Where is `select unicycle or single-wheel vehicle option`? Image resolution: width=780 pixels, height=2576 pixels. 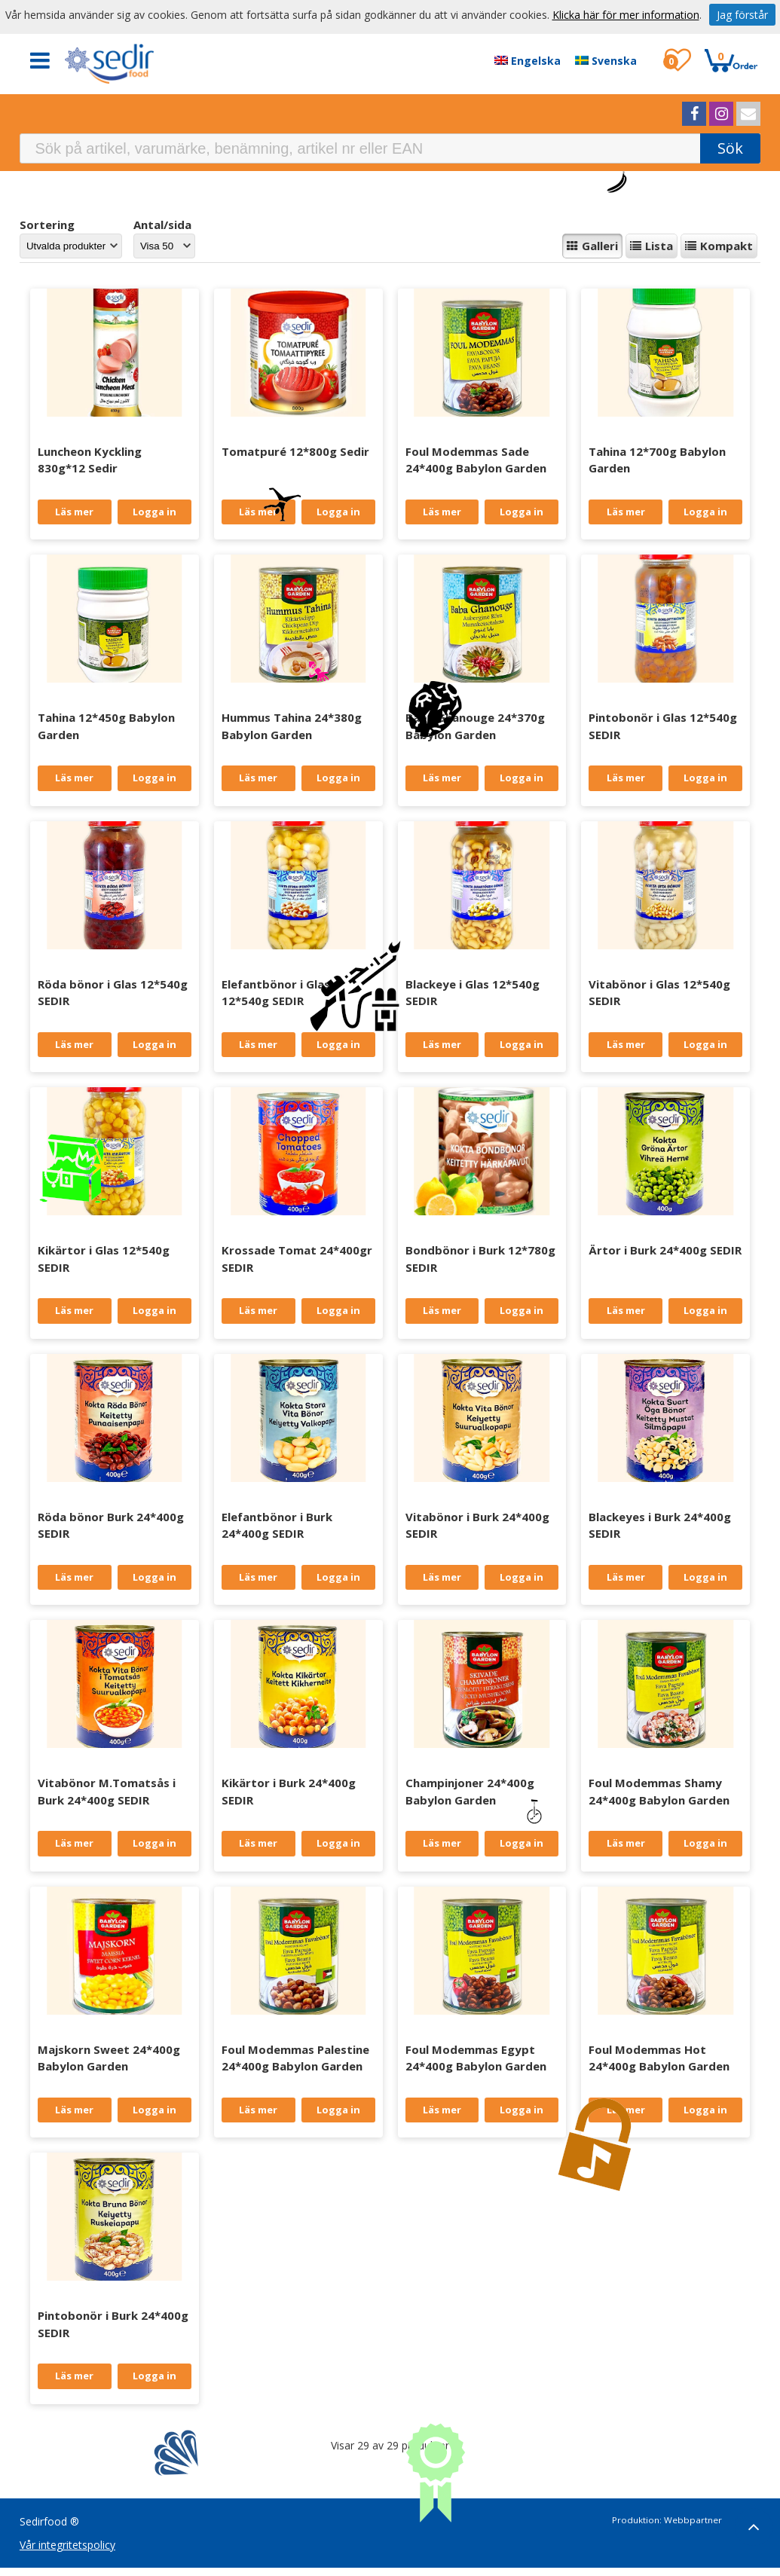
select unicycle or single-wheel vehicle option is located at coordinates (534, 1811).